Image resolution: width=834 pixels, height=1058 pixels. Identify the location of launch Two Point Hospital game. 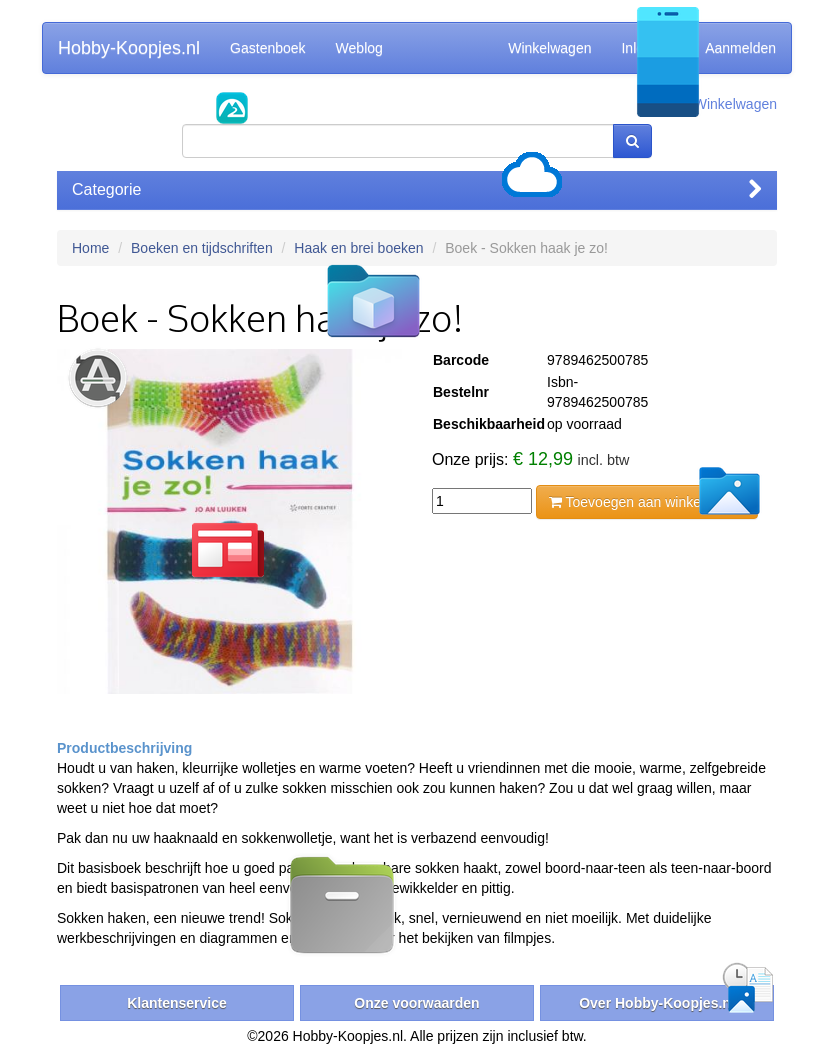
(232, 108).